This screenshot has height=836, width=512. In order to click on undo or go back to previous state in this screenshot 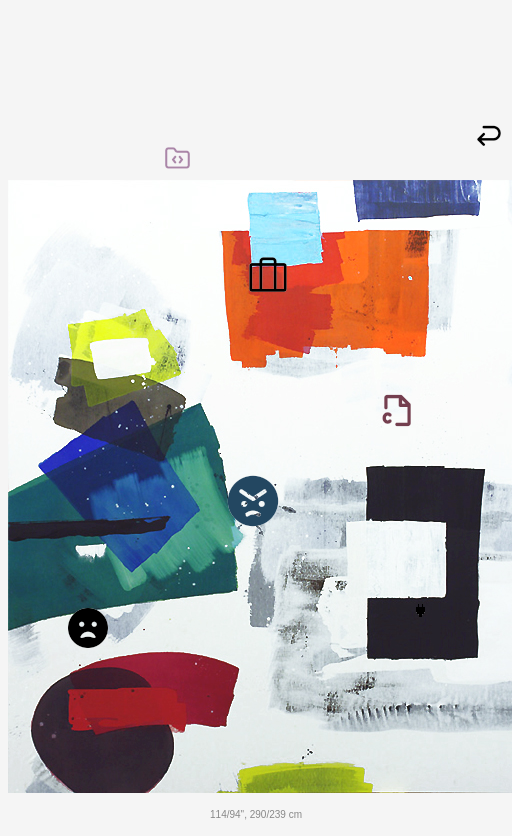, I will do `click(489, 135)`.